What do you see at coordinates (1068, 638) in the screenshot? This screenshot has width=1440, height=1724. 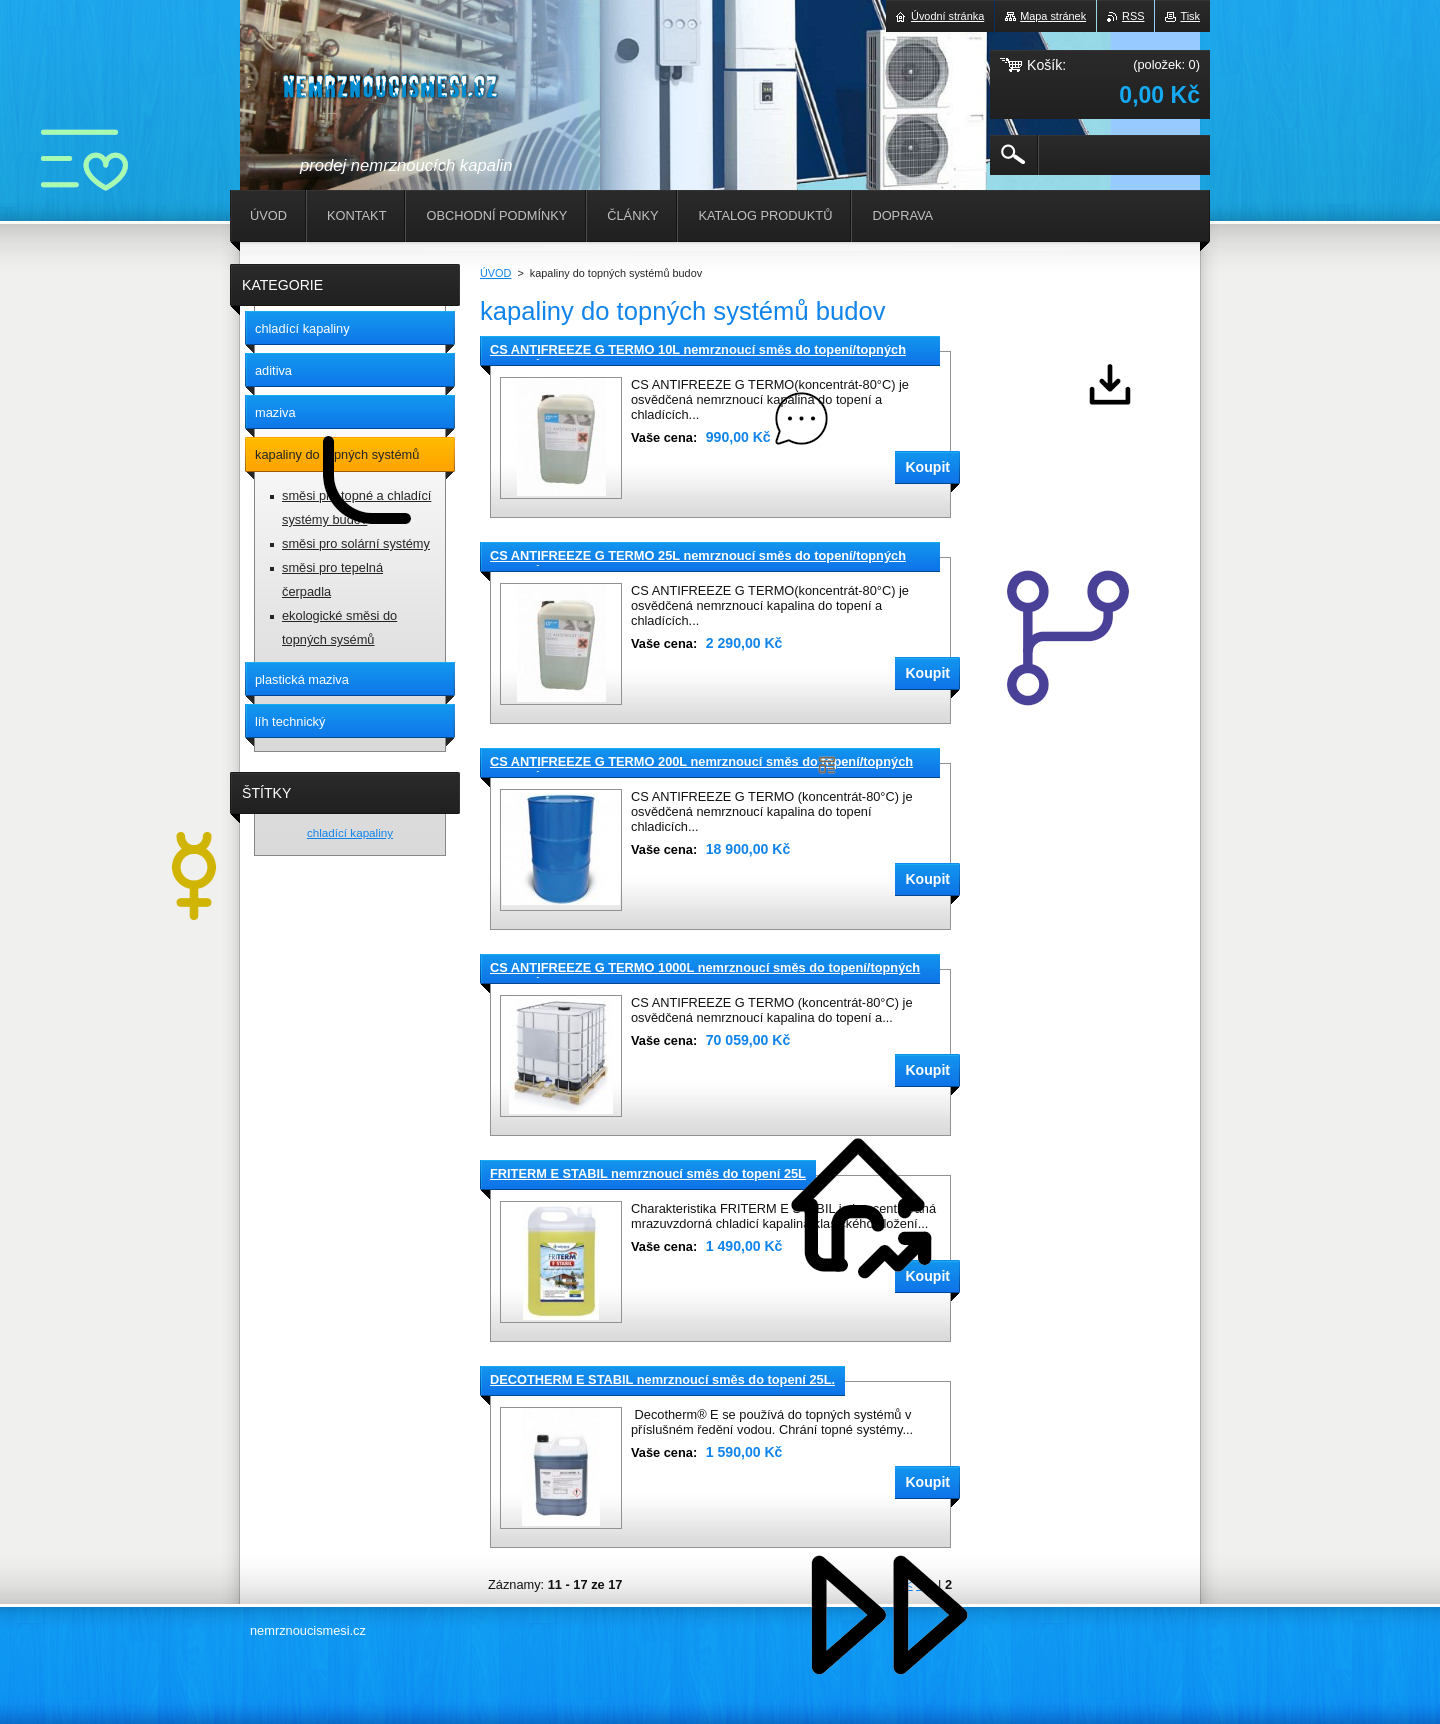 I see `view repository branches` at bounding box center [1068, 638].